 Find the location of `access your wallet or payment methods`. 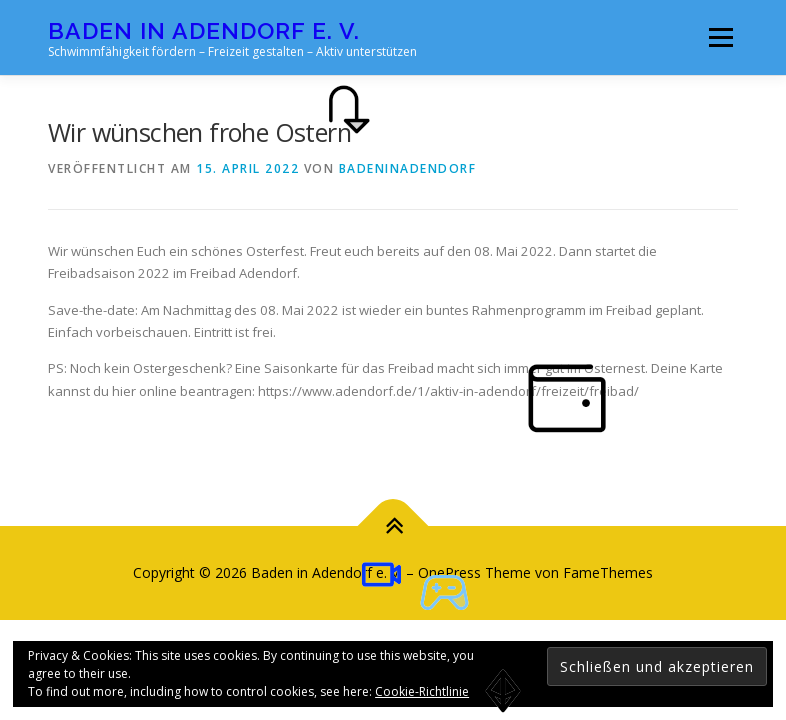

access your wallet or payment methods is located at coordinates (565, 401).